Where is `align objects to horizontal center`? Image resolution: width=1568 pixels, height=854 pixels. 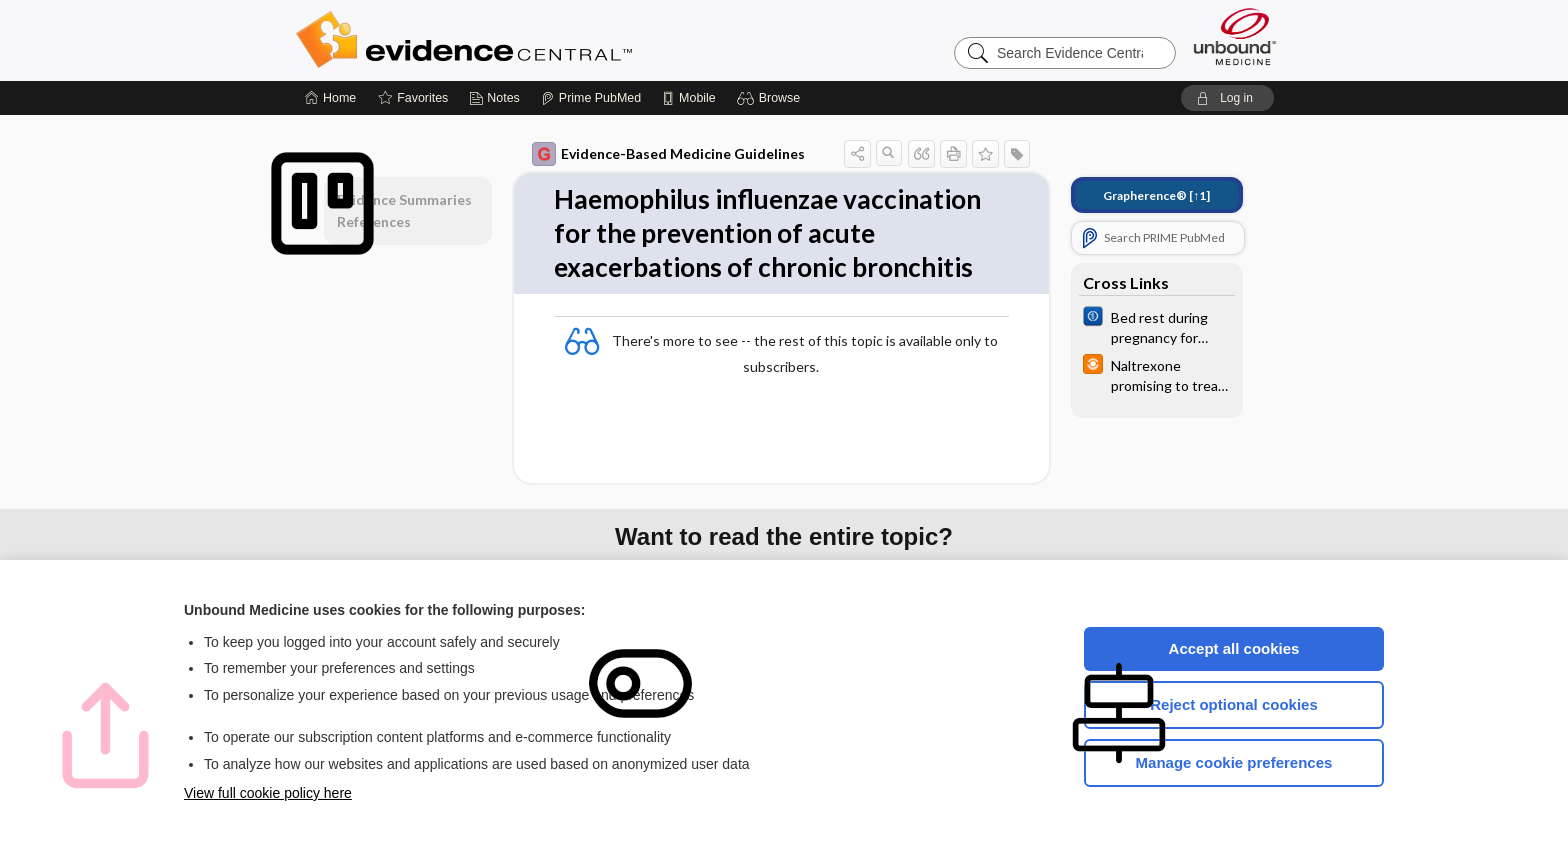 align objects to horizontal center is located at coordinates (1119, 713).